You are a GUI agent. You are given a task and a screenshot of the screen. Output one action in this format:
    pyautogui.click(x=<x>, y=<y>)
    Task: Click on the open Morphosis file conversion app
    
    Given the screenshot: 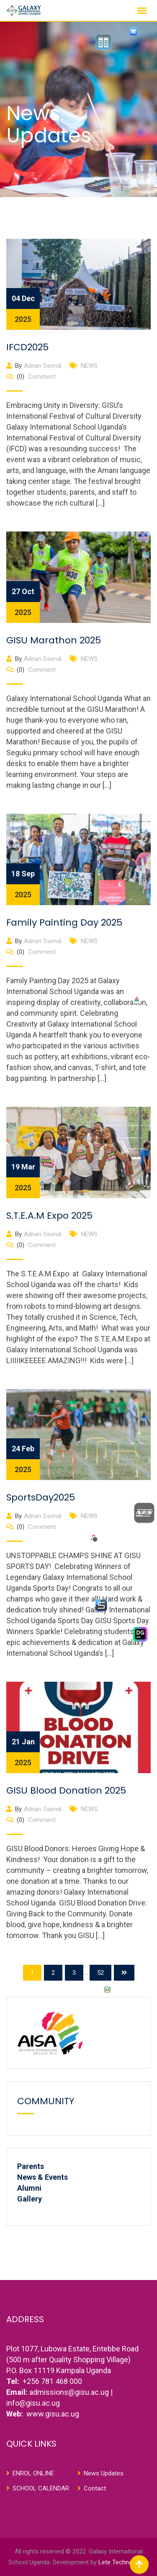 What is the action you would take?
    pyautogui.click(x=107, y=1989)
    